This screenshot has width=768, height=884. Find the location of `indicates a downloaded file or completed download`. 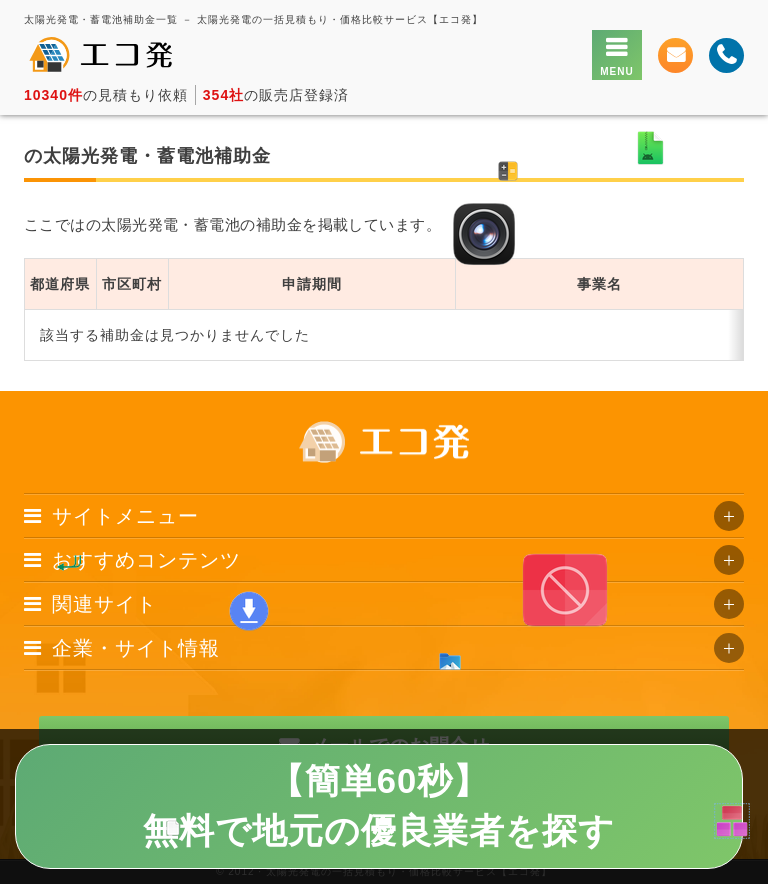

indicates a downloaded file or completed download is located at coordinates (249, 611).